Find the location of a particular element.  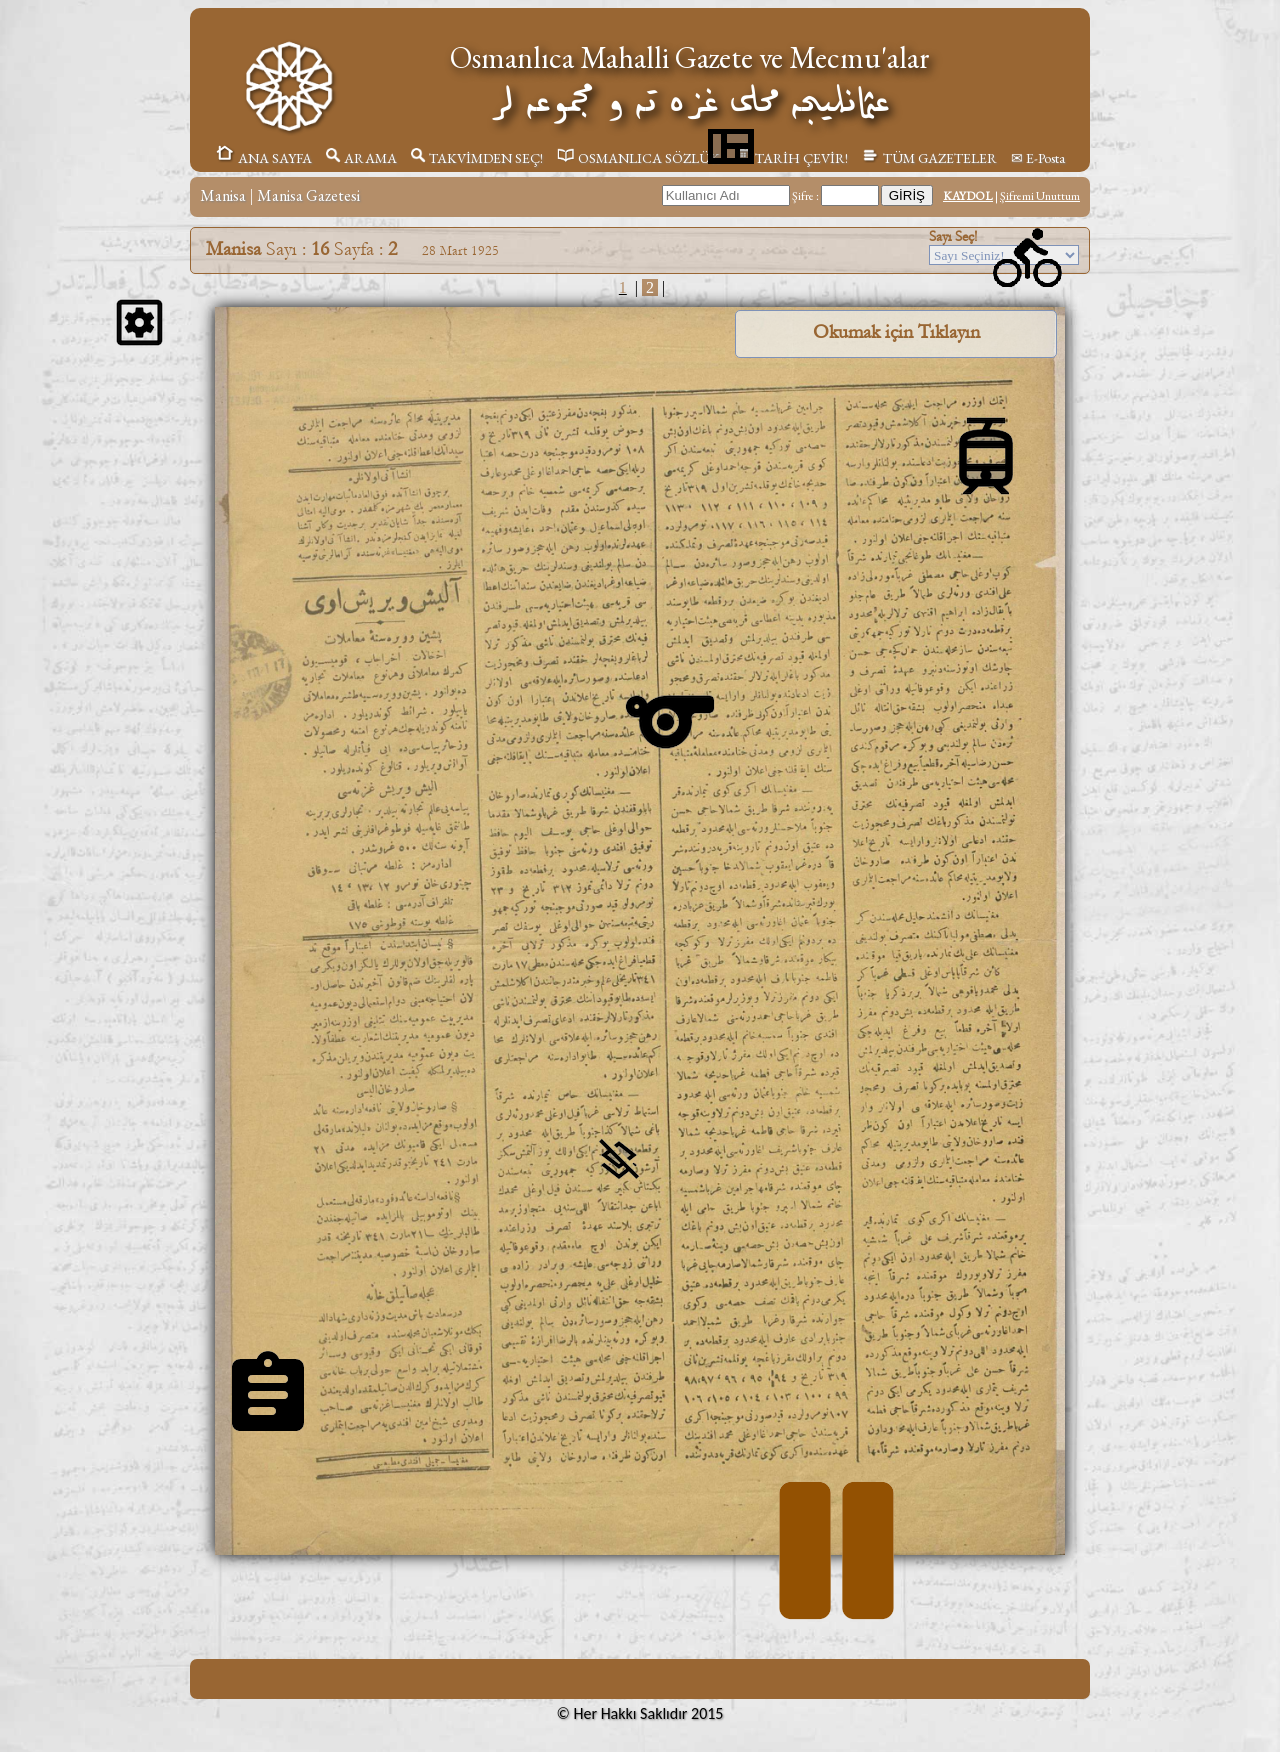

access application settings is located at coordinates (139, 322).